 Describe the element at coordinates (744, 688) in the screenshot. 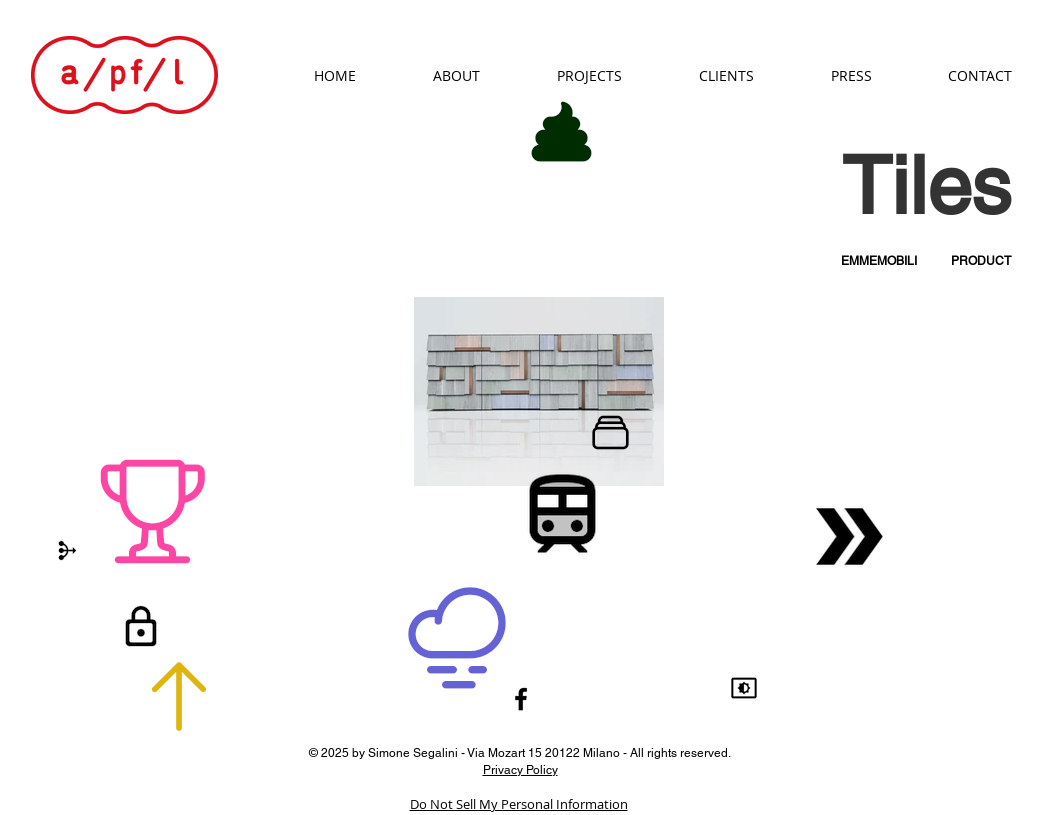

I see `adjust display brightness settings` at that location.